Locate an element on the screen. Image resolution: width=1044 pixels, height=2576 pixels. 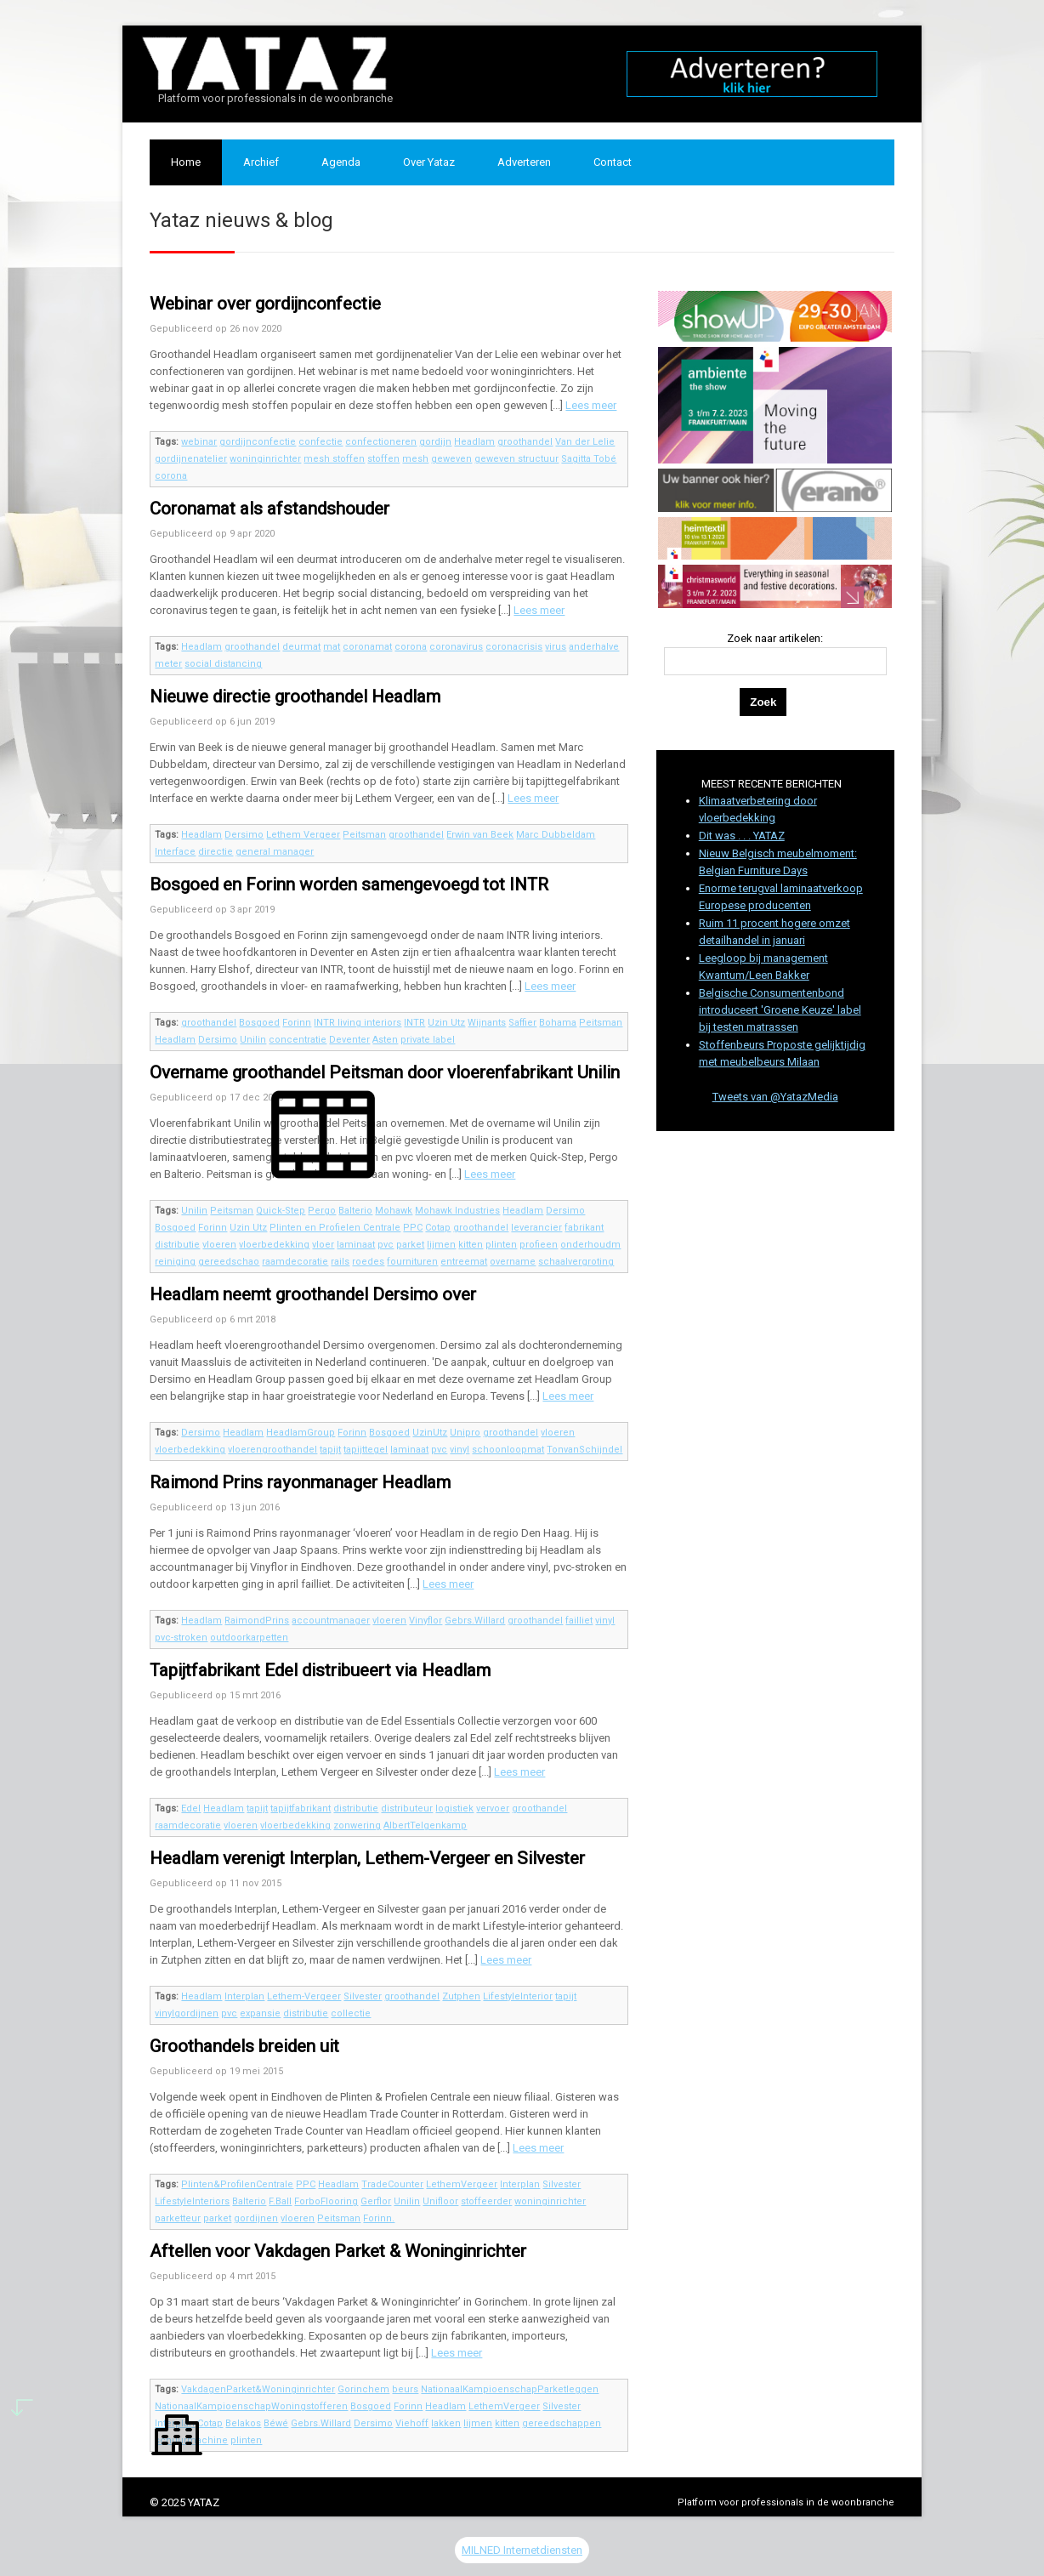
view apartment or residential listings is located at coordinates (177, 2435).